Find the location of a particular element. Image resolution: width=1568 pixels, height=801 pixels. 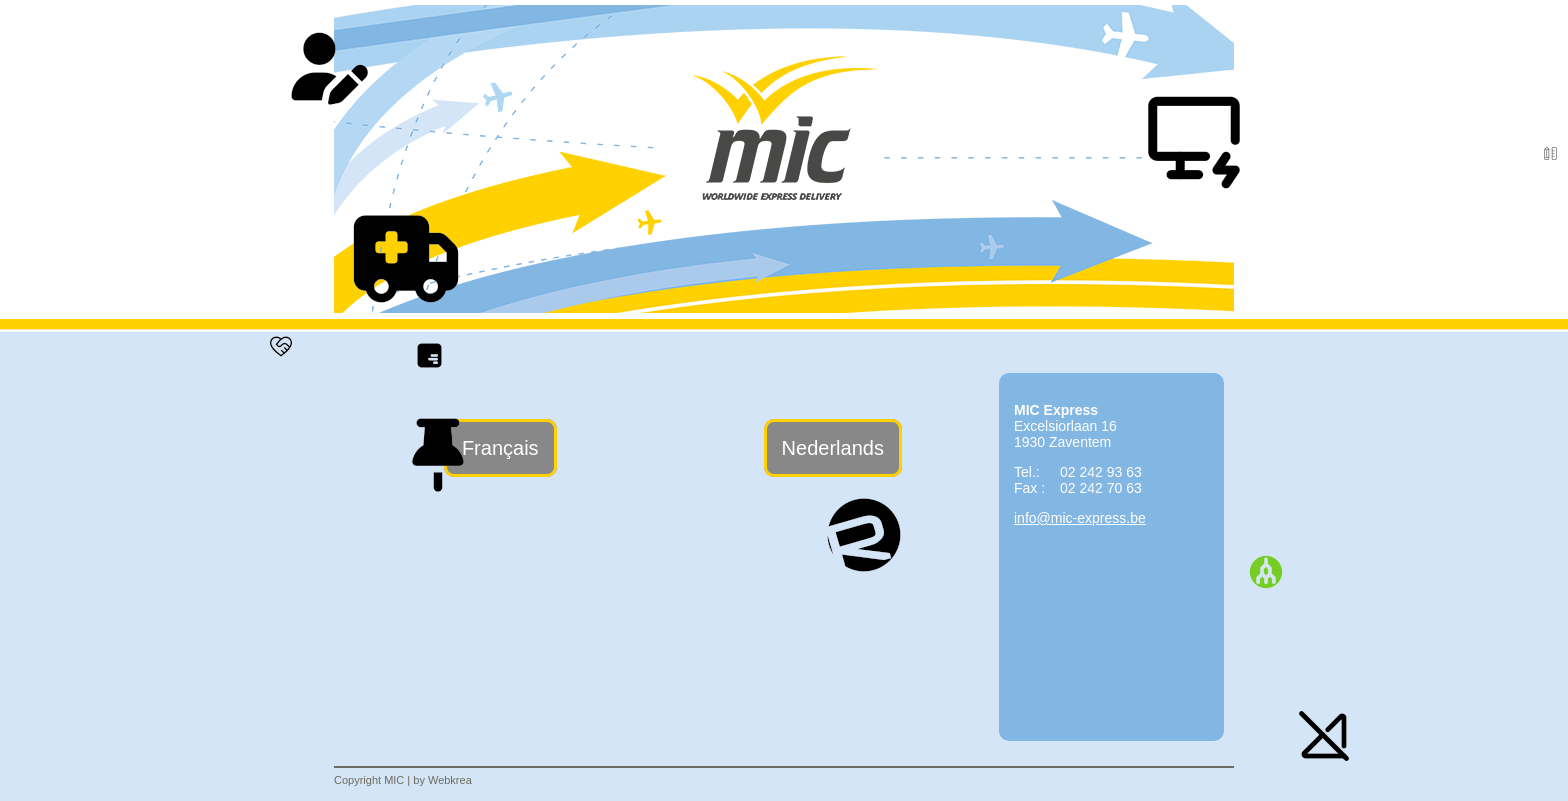

view community code of conduct is located at coordinates (281, 346).